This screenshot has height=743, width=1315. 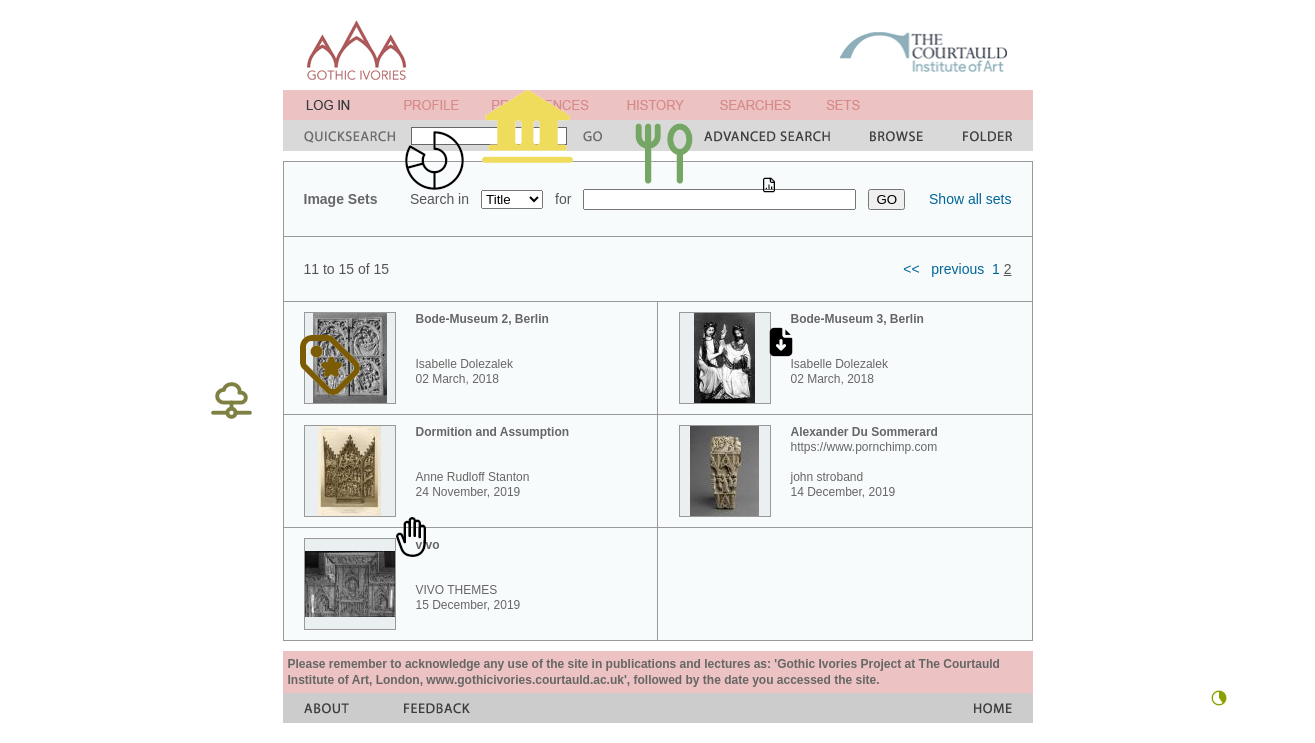 I want to click on view analytics or statistics breakdown, so click(x=434, y=160).